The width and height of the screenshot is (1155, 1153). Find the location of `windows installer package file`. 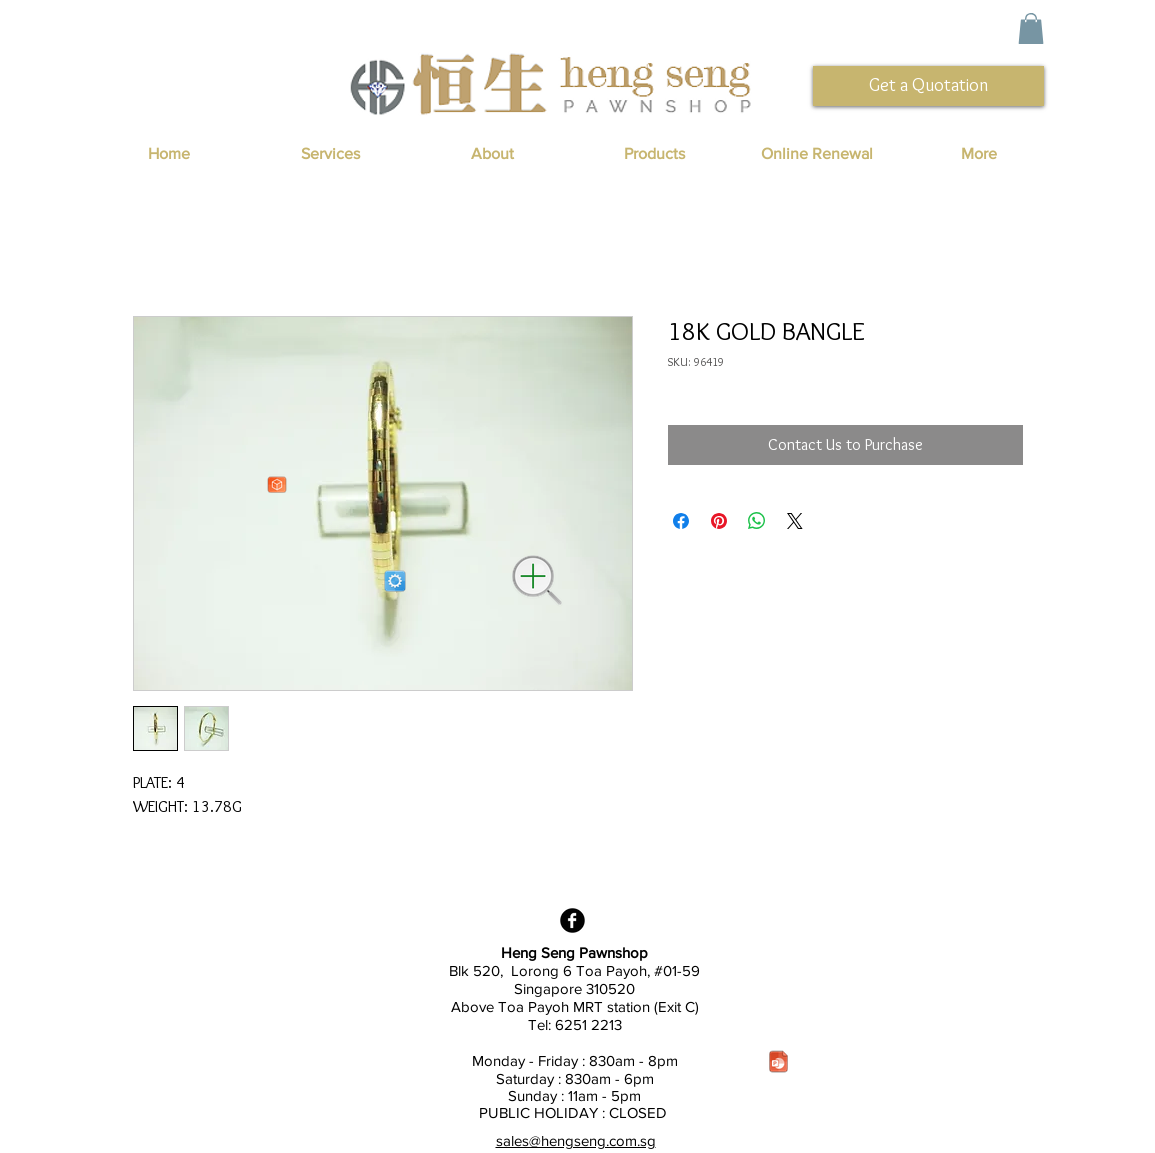

windows installer package file is located at coordinates (395, 581).